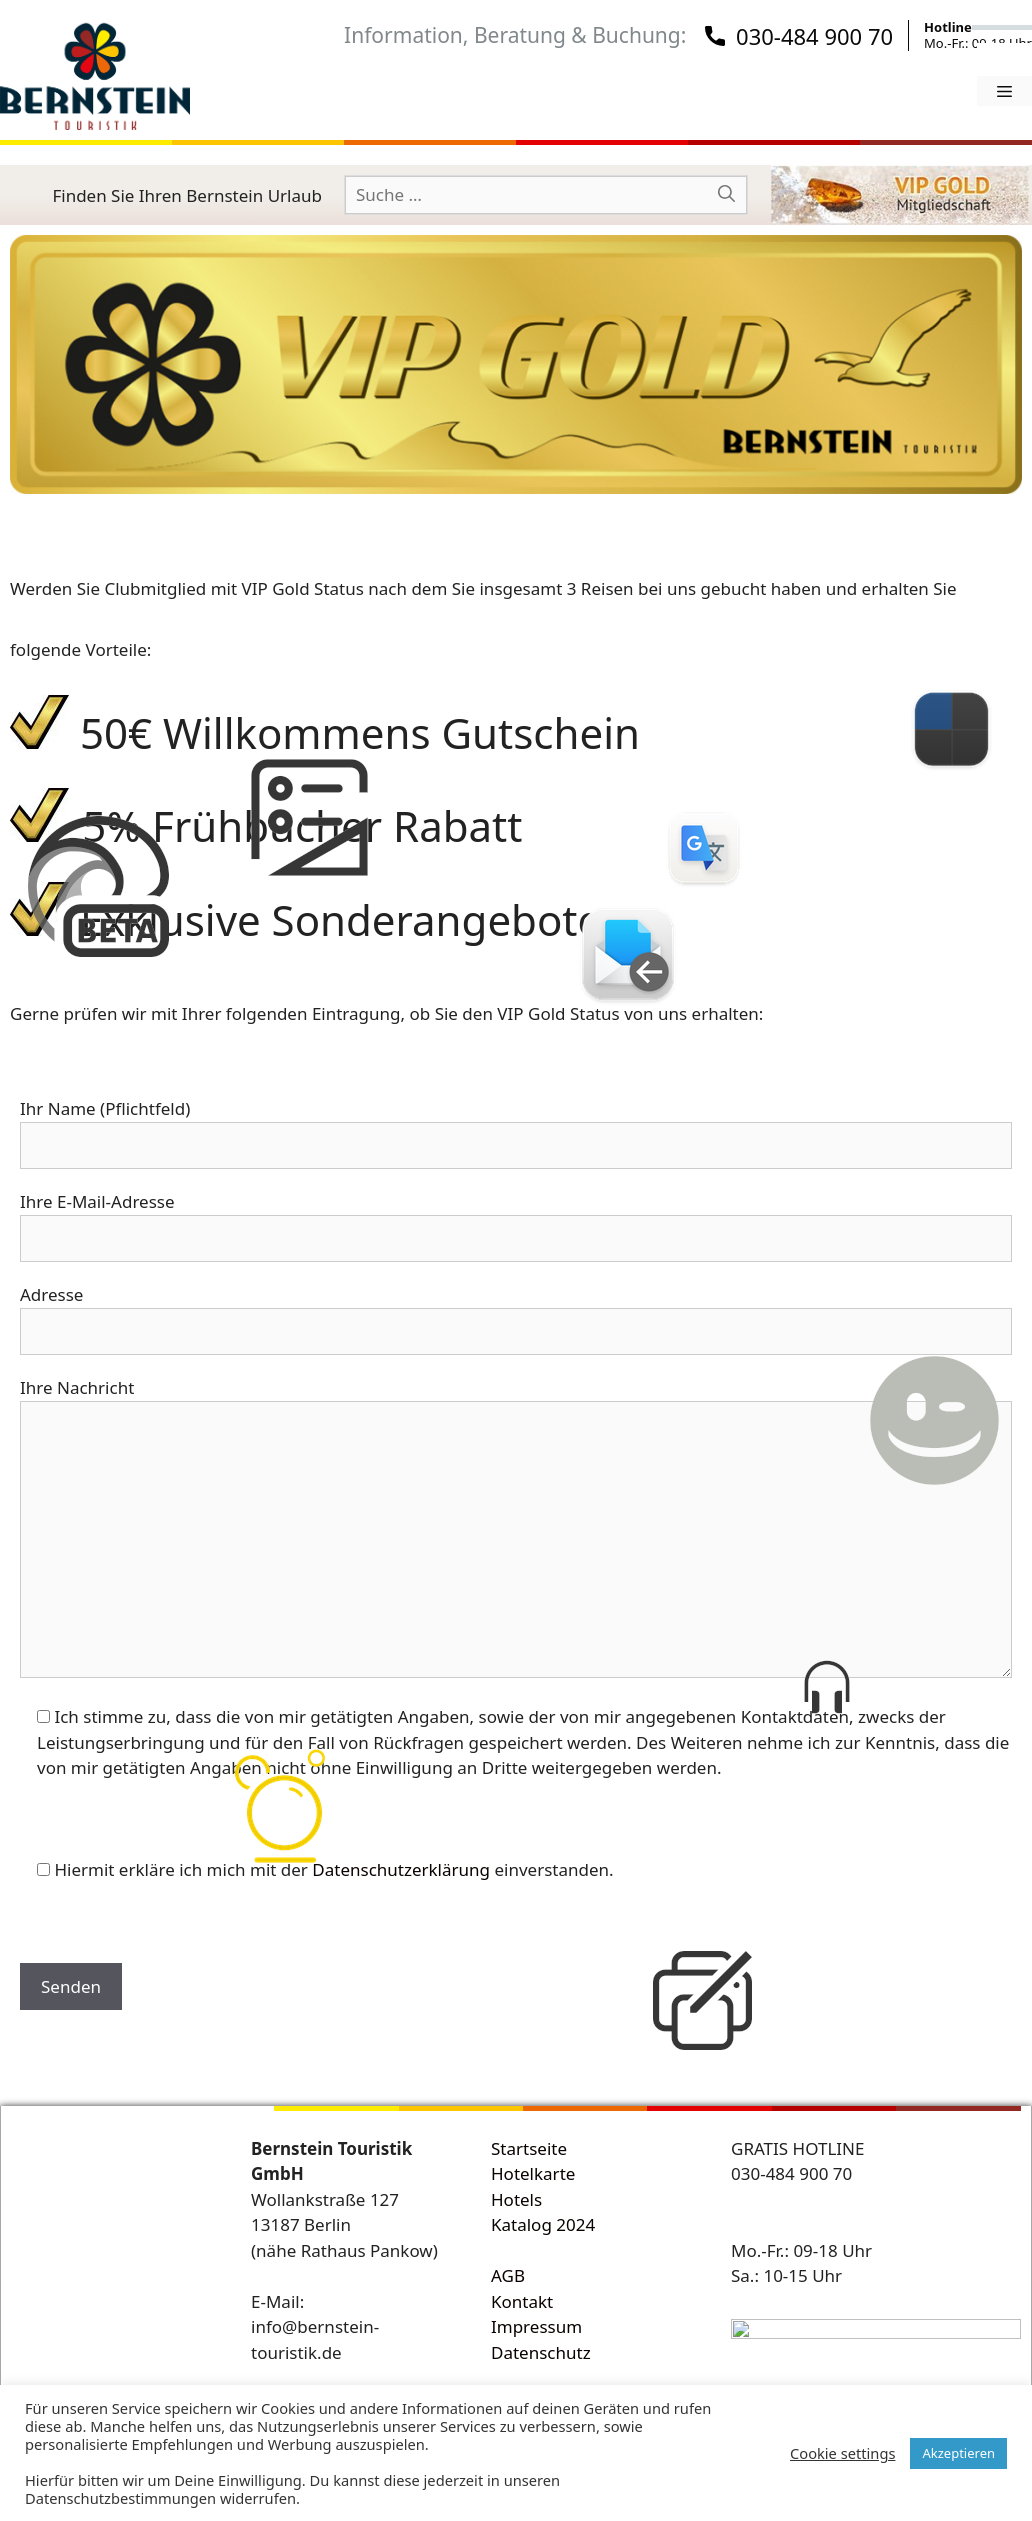 This screenshot has height=2521, width=1032. I want to click on add particle effects to video, so click(285, 1806).